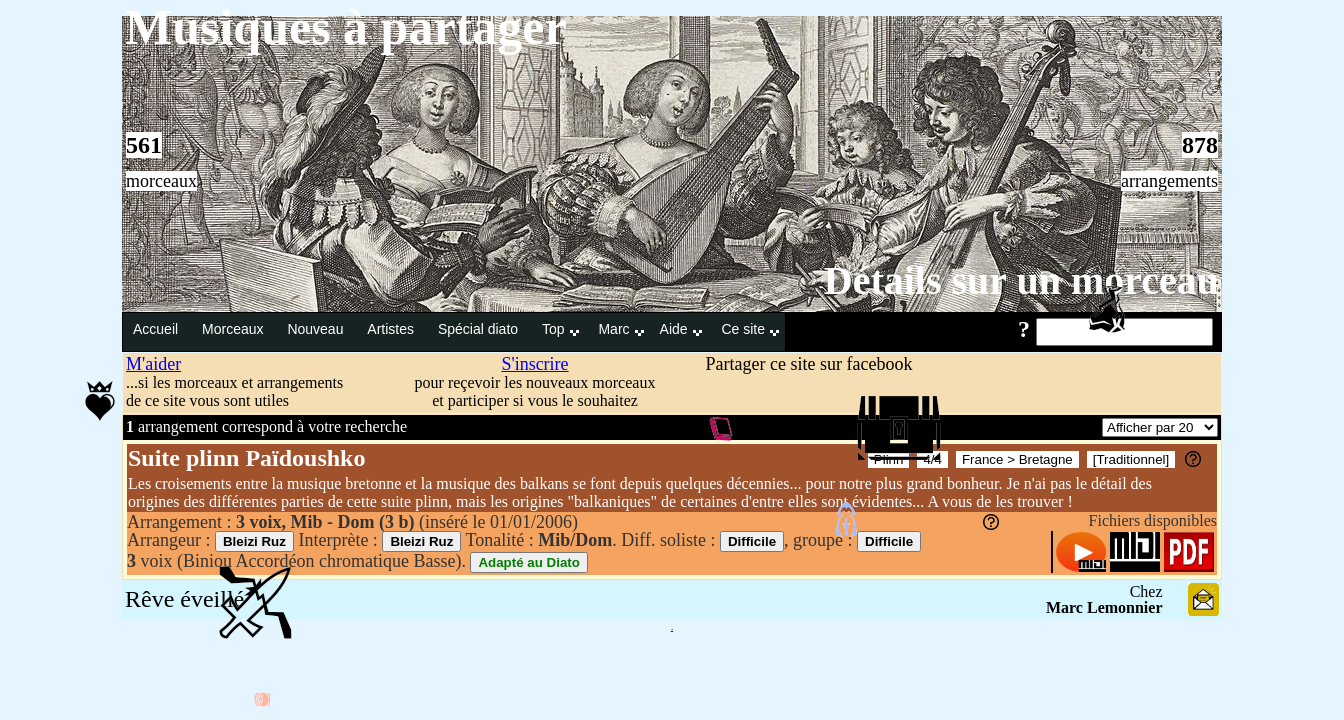 This screenshot has width=1344, height=720. I want to click on access your library or reading list, so click(721, 429).